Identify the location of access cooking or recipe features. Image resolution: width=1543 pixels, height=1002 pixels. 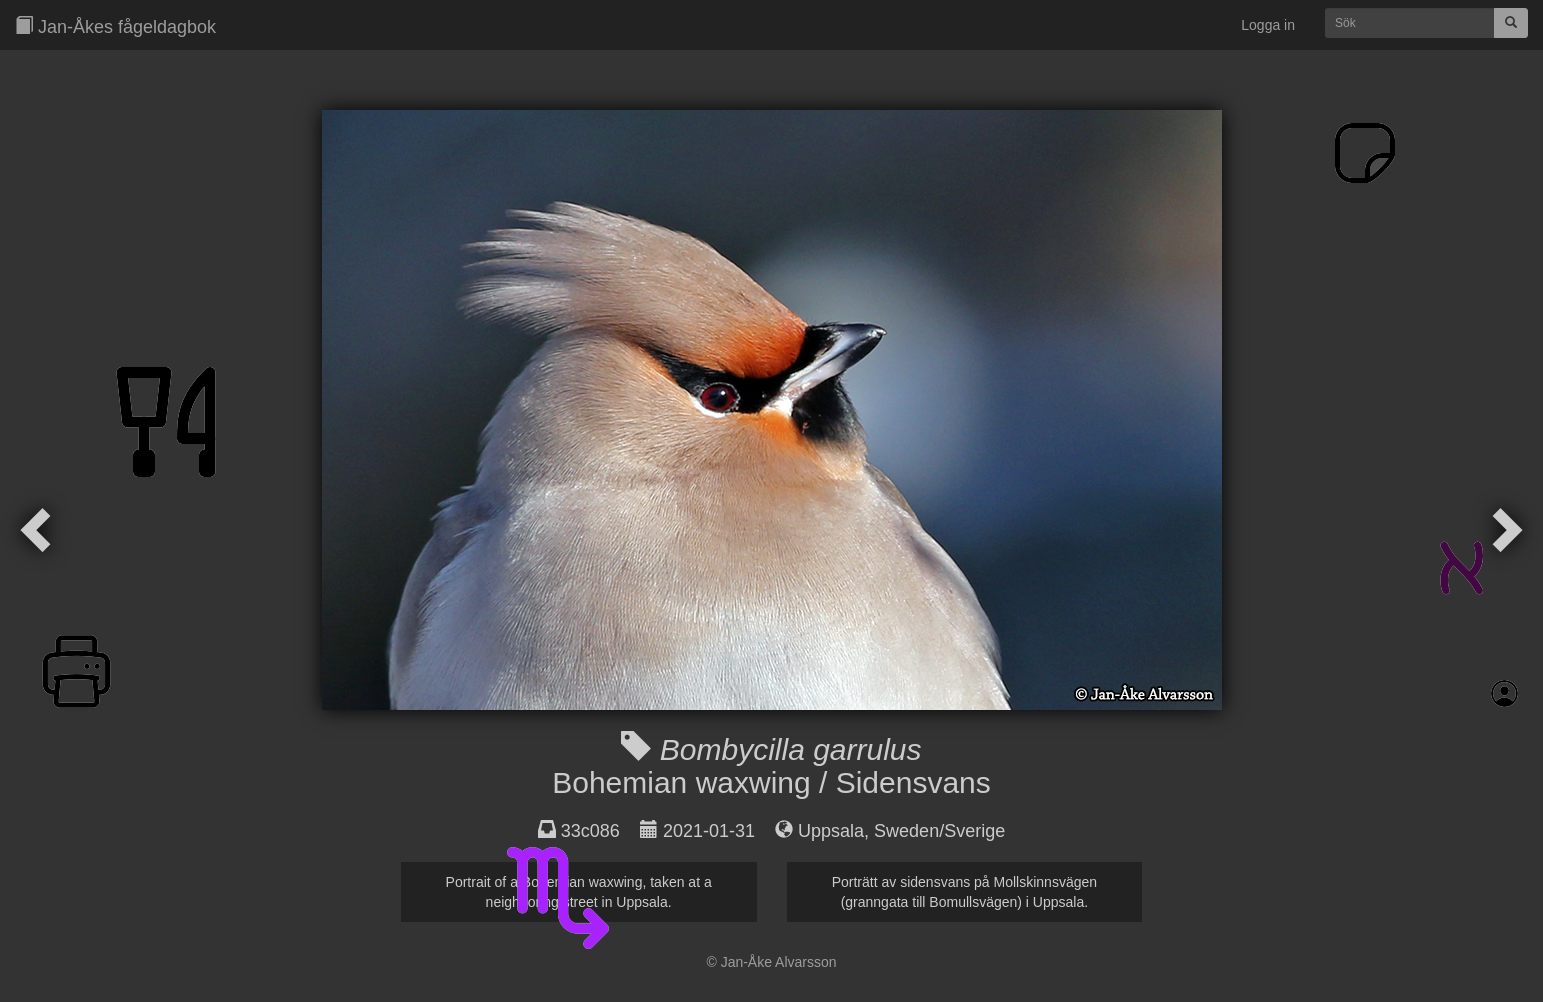
(166, 422).